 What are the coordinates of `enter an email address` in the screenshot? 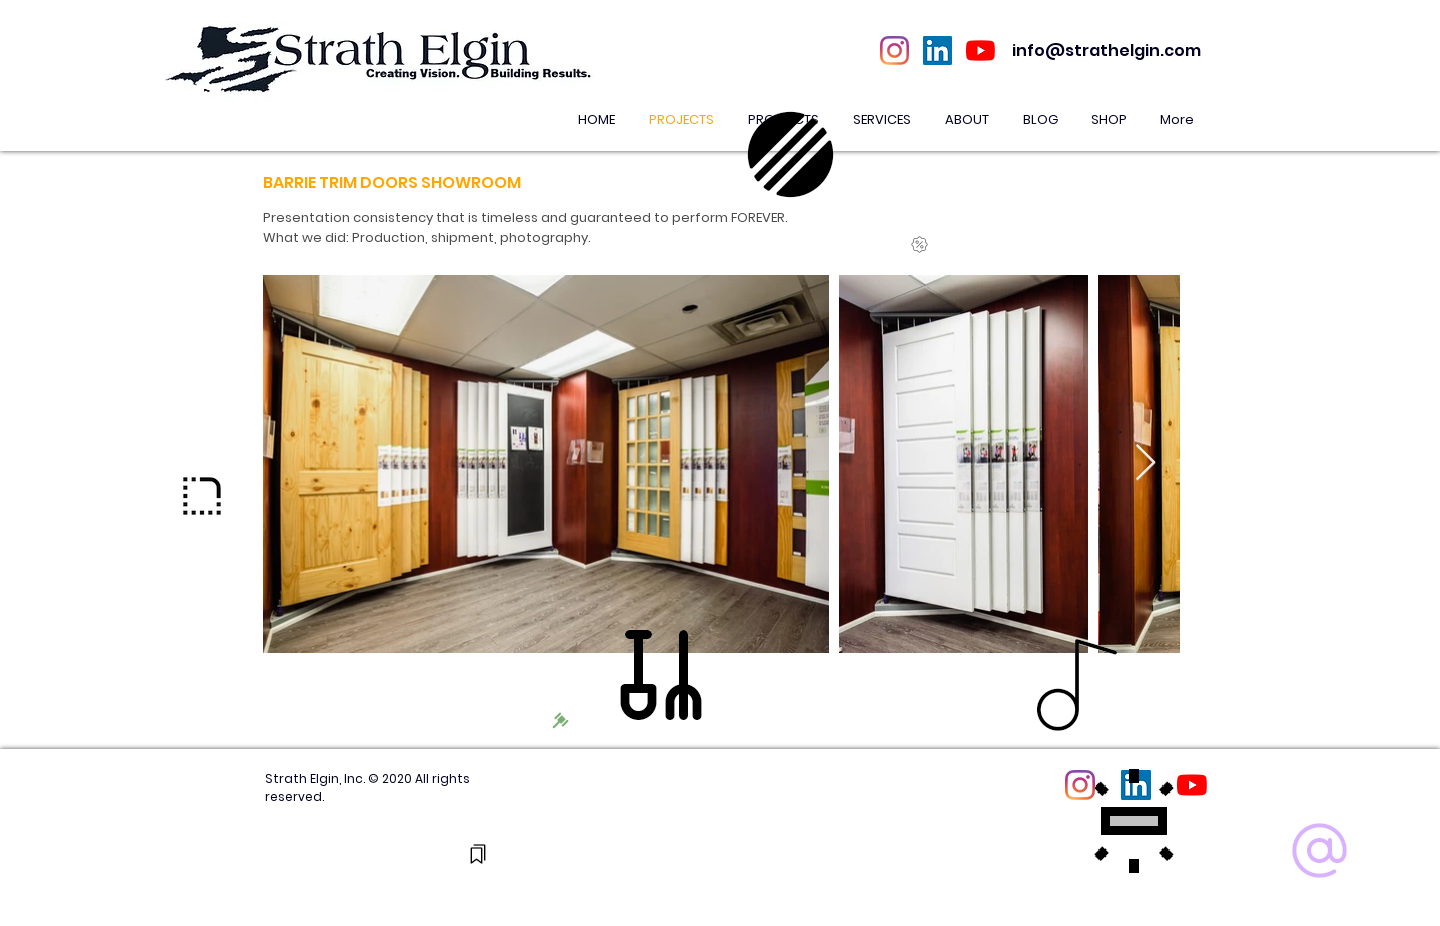 It's located at (1319, 850).